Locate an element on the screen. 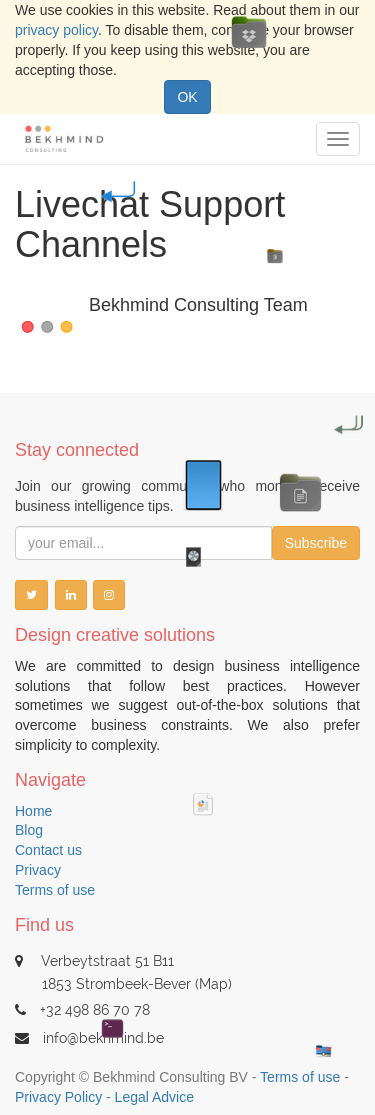 This screenshot has height=1115, width=375. open a presentation file is located at coordinates (203, 804).